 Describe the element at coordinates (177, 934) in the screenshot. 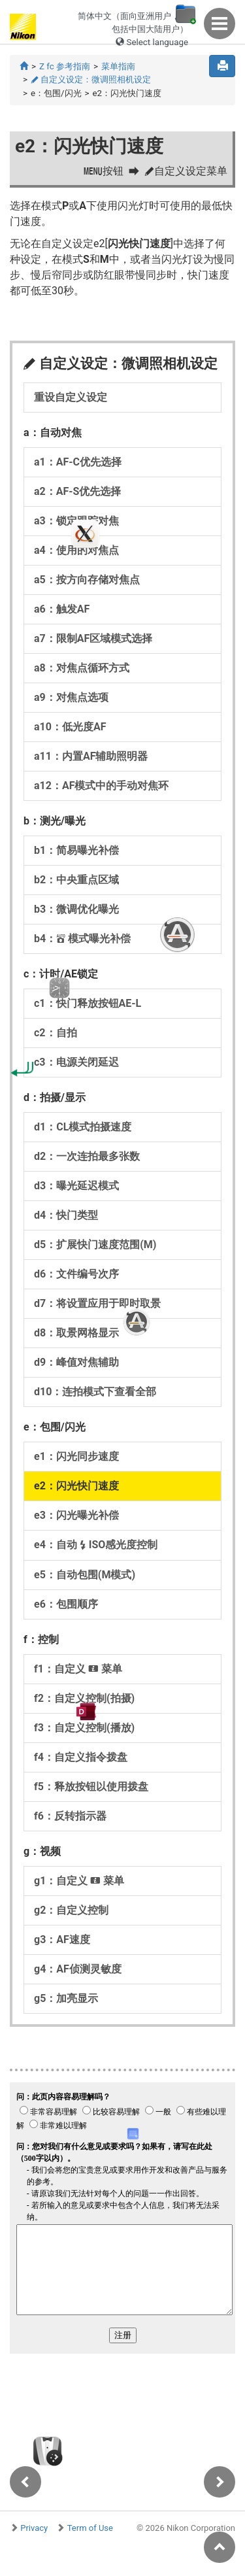

I see `open the software updater application` at that location.